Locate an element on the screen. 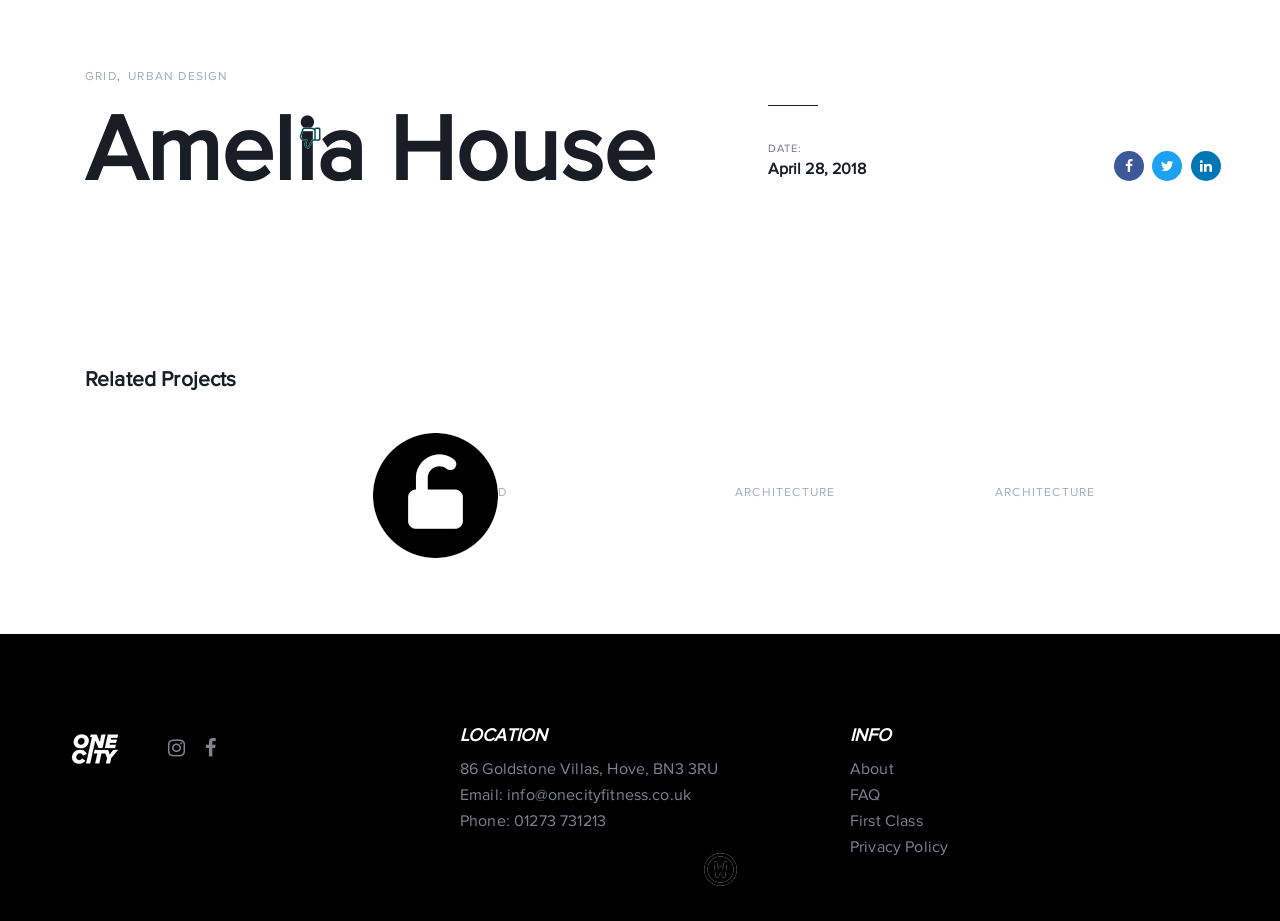 The image size is (1280, 921). view public feed content is located at coordinates (435, 495).